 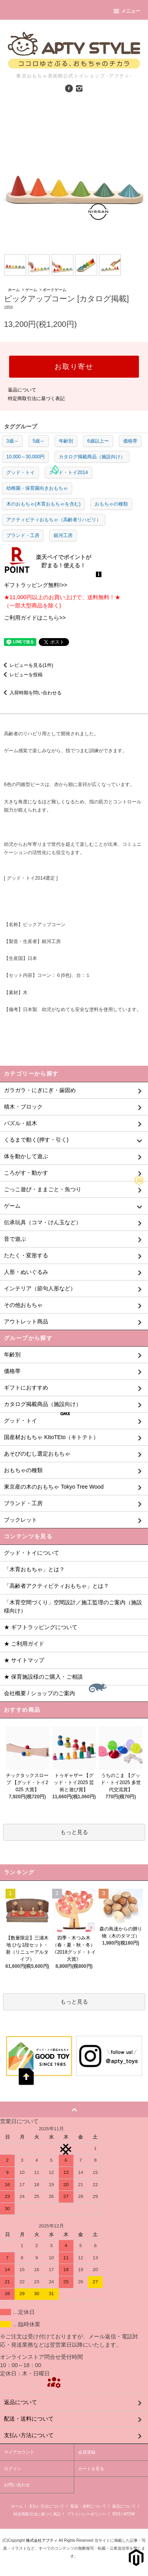 What do you see at coordinates (26, 2076) in the screenshot?
I see `upload a file or document` at bounding box center [26, 2076].